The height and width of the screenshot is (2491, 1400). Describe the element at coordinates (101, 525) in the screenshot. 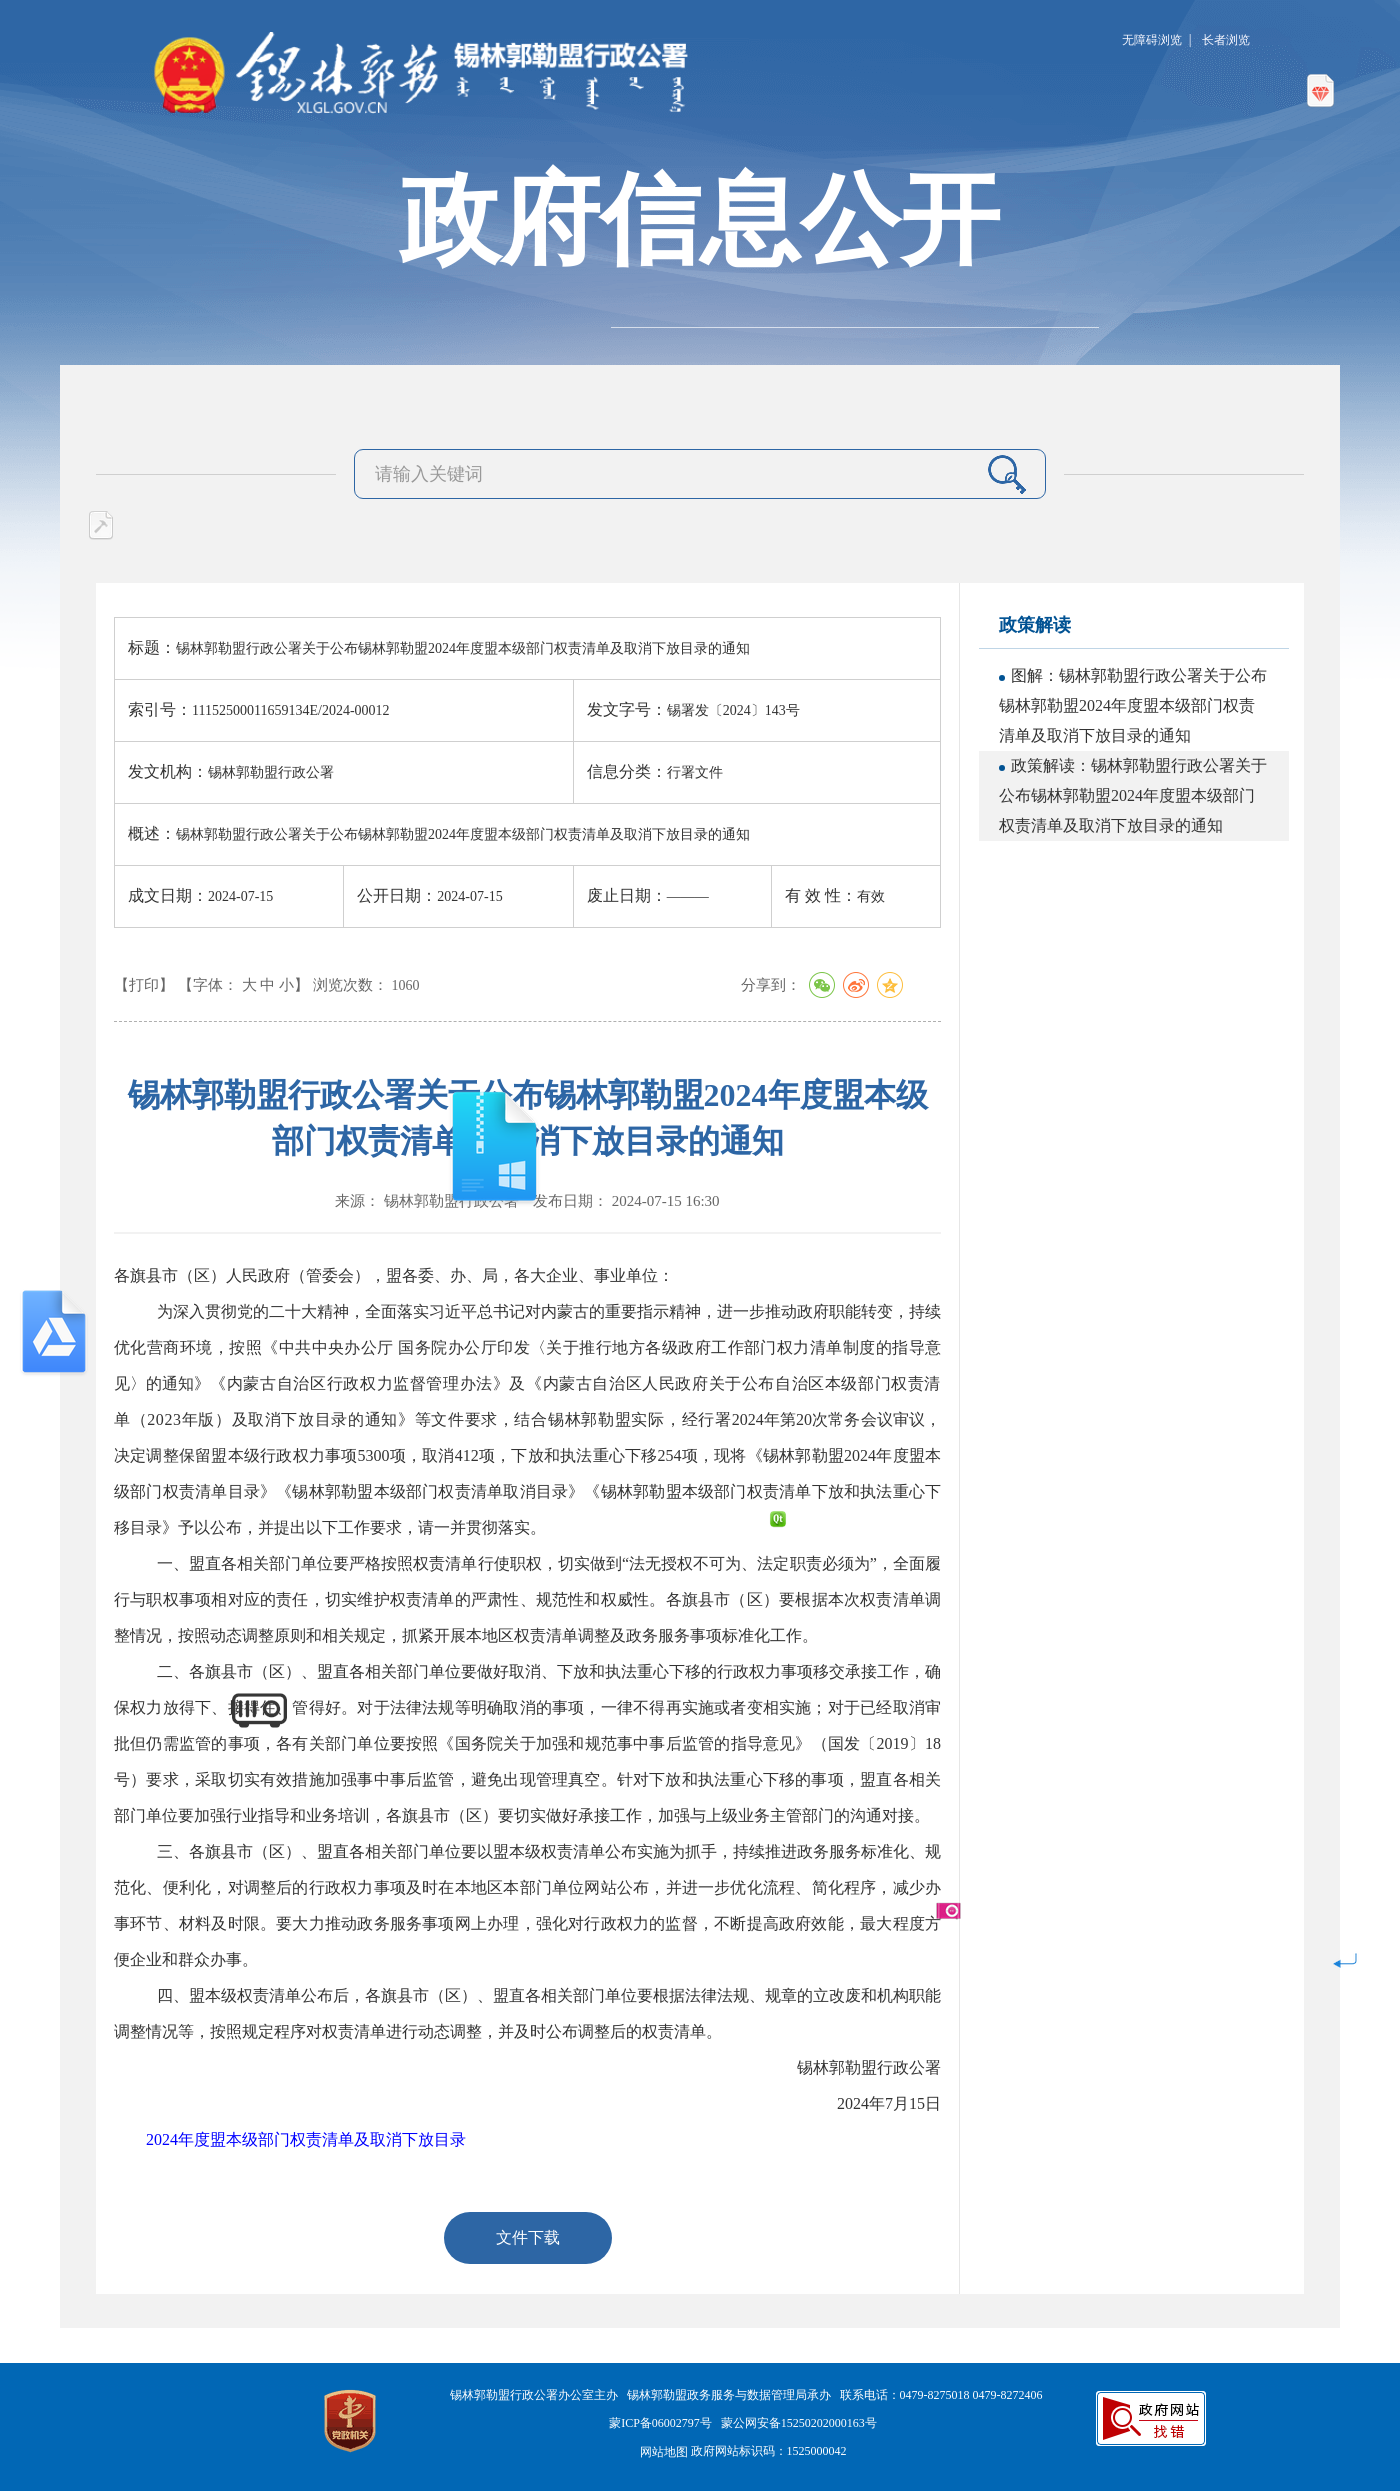

I see `a makefile or build configuration file` at that location.